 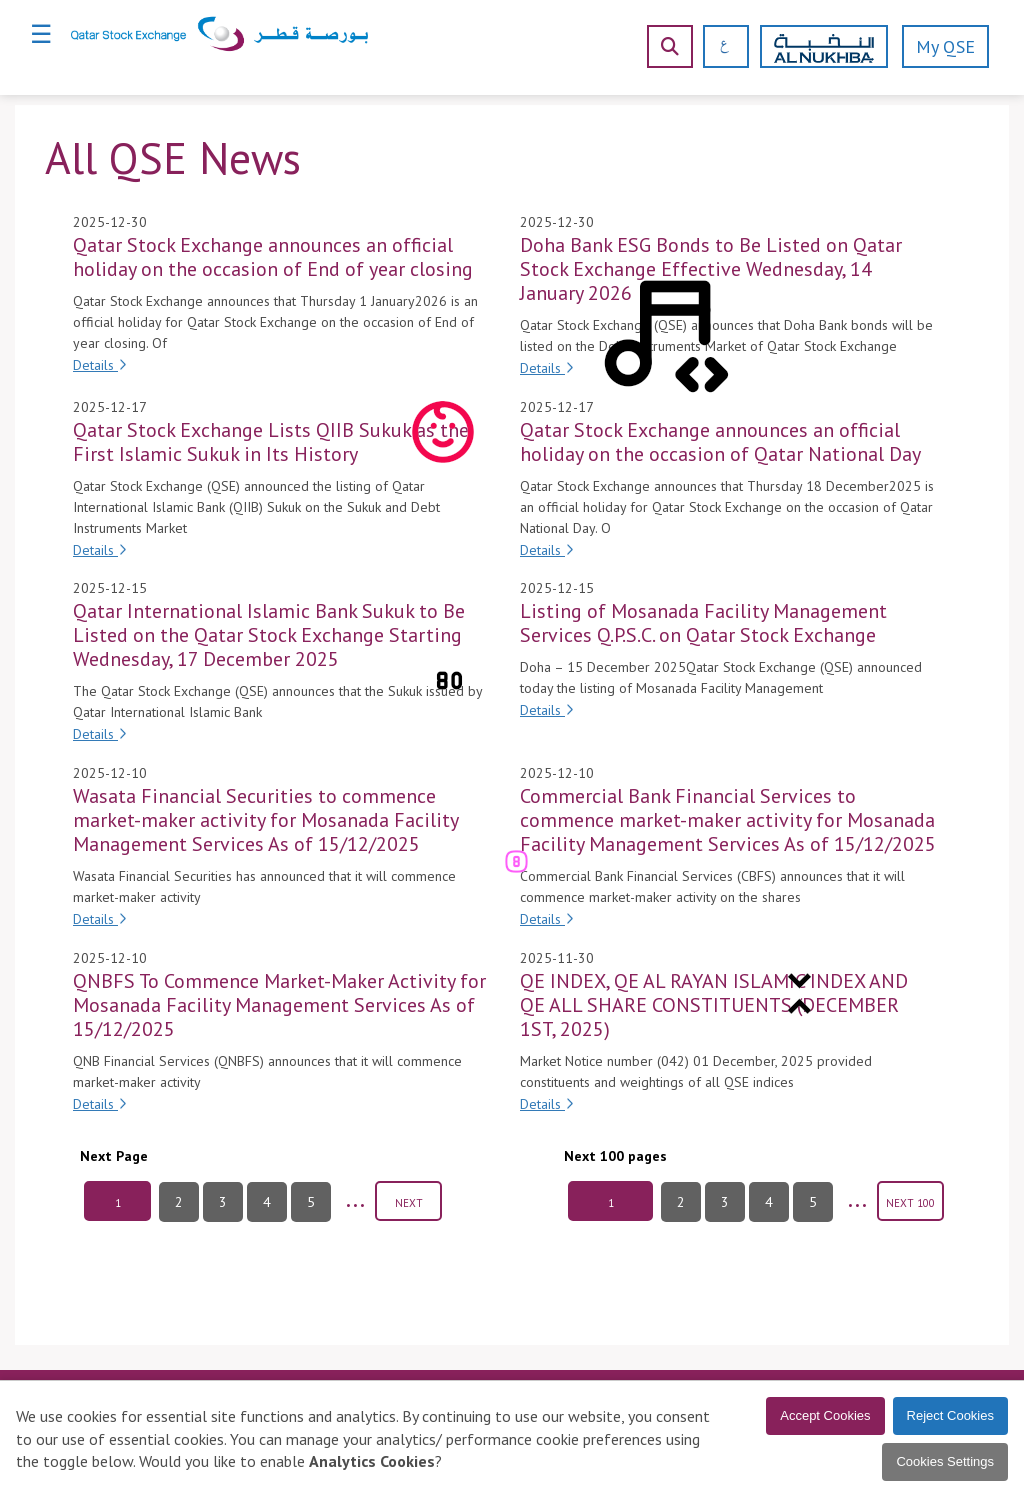 What do you see at coordinates (663, 333) in the screenshot?
I see `access music coding or audio development tools` at bounding box center [663, 333].